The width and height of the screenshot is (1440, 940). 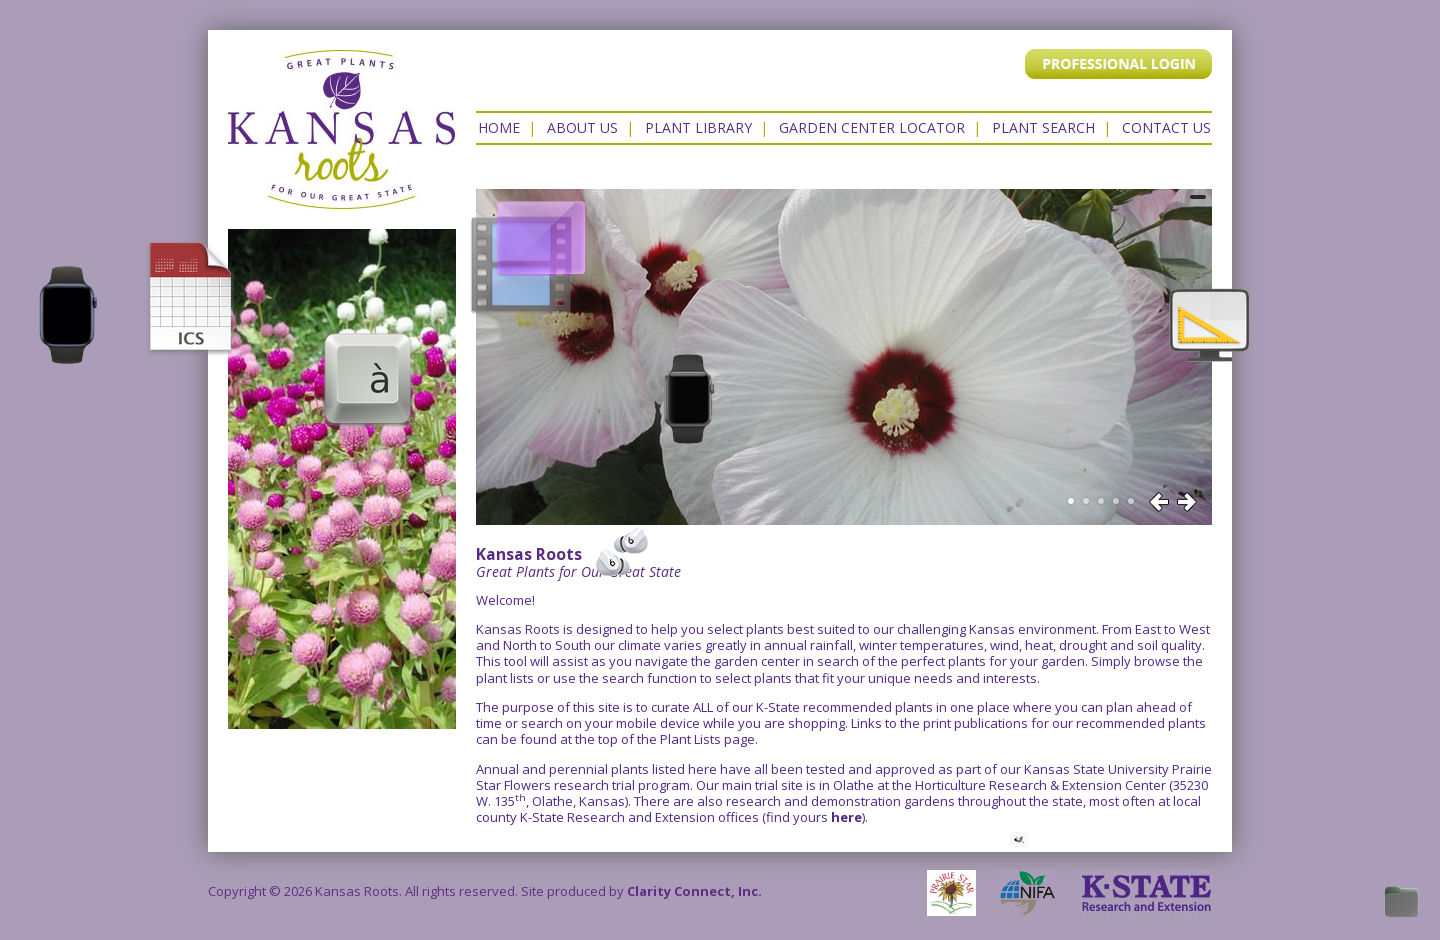 What do you see at coordinates (688, 399) in the screenshot?
I see `apple watch device icon` at bounding box center [688, 399].